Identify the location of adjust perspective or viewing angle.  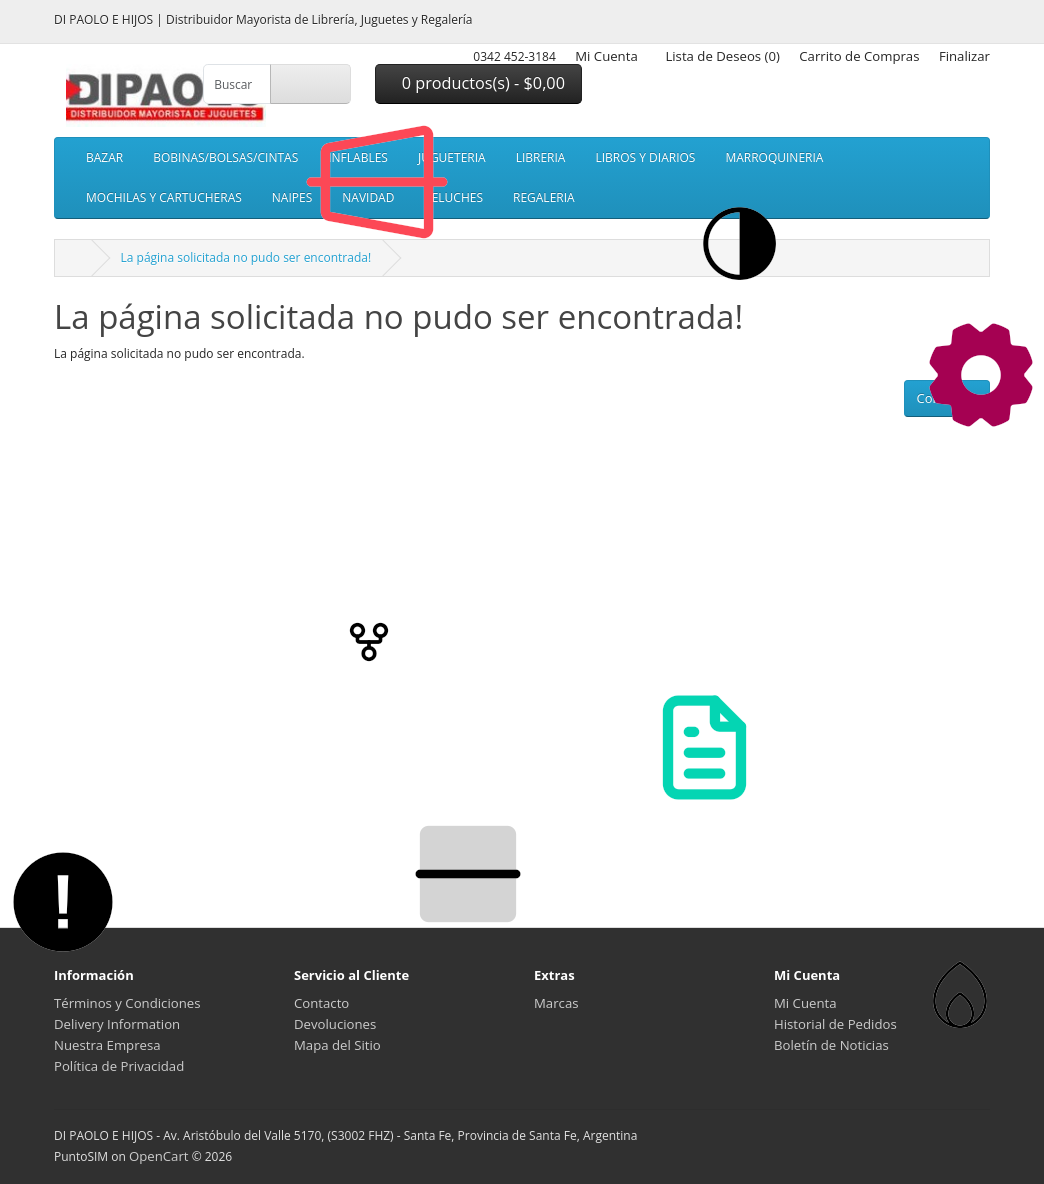
(377, 182).